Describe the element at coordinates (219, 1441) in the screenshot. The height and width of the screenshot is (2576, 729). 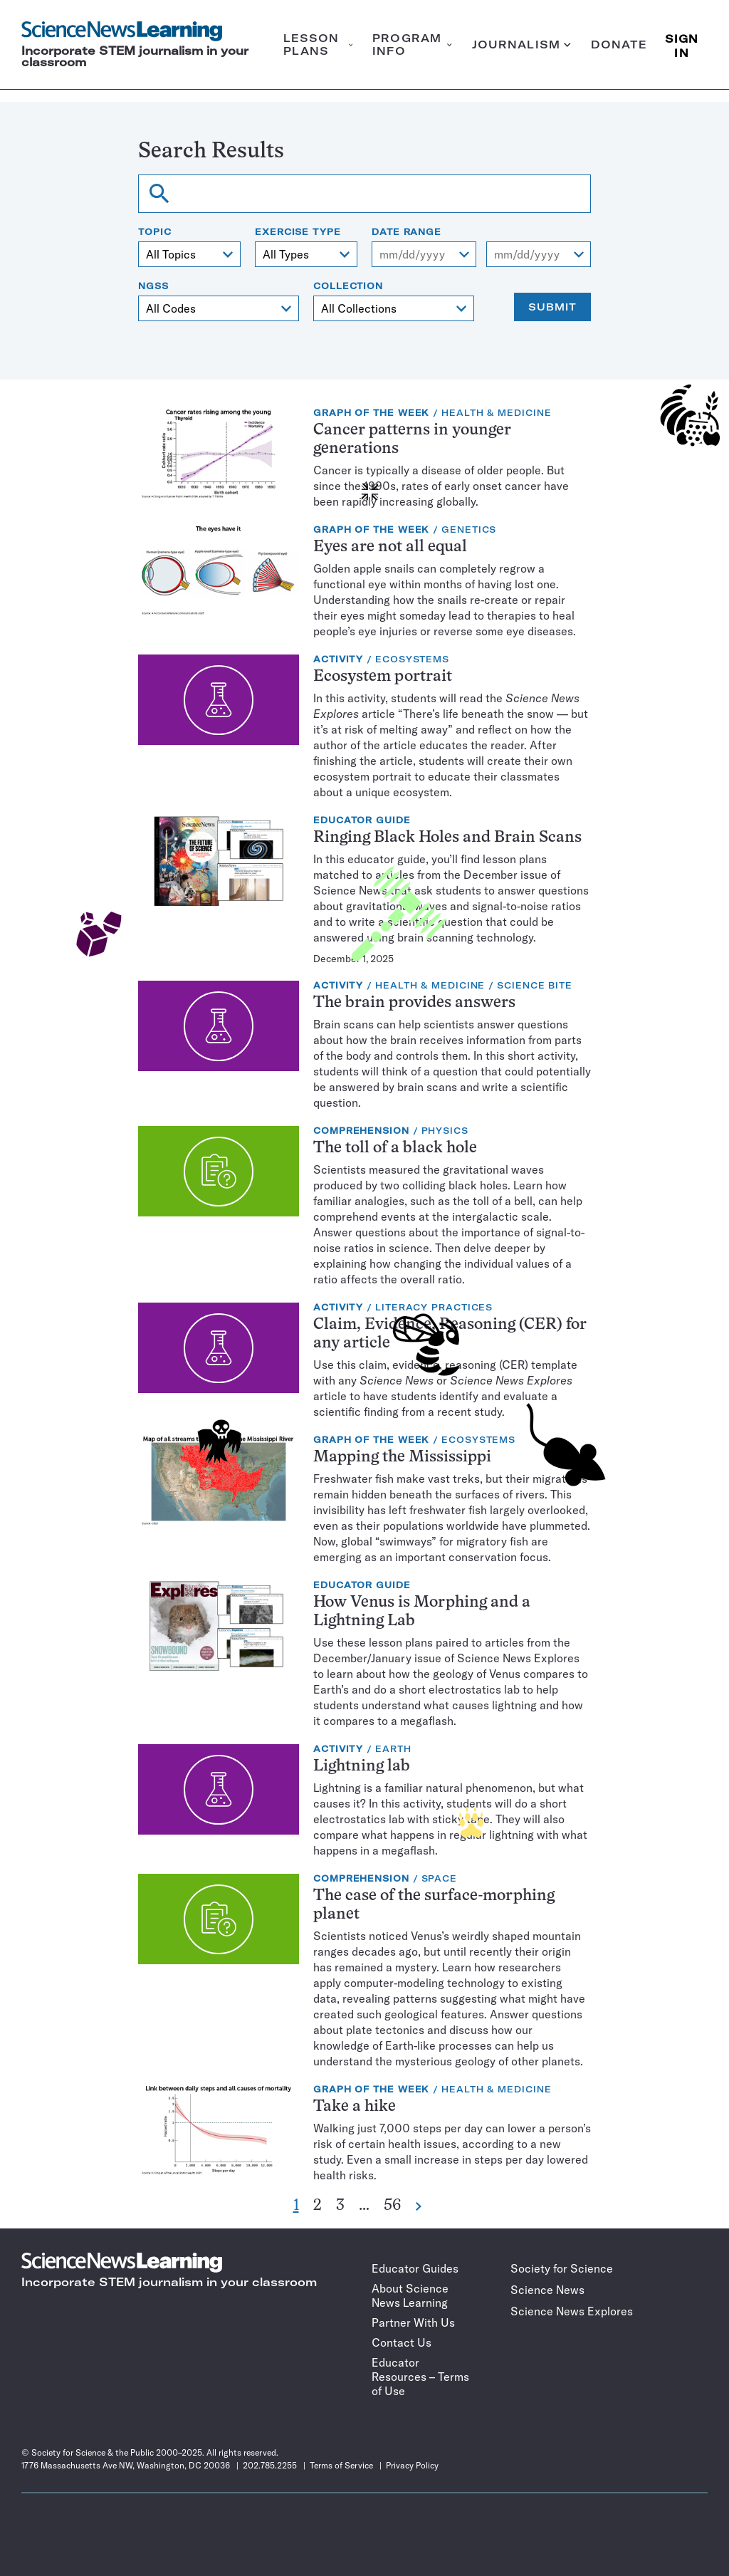
I see `indicates a haunted or spooky game element` at that location.